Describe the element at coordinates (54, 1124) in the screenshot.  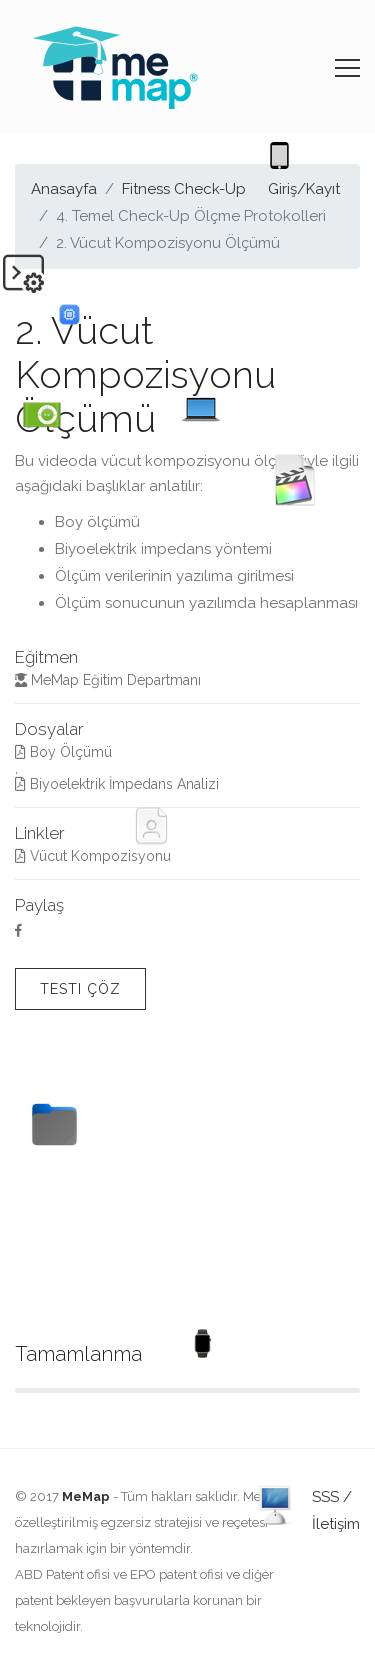
I see `open folder to view contents` at that location.